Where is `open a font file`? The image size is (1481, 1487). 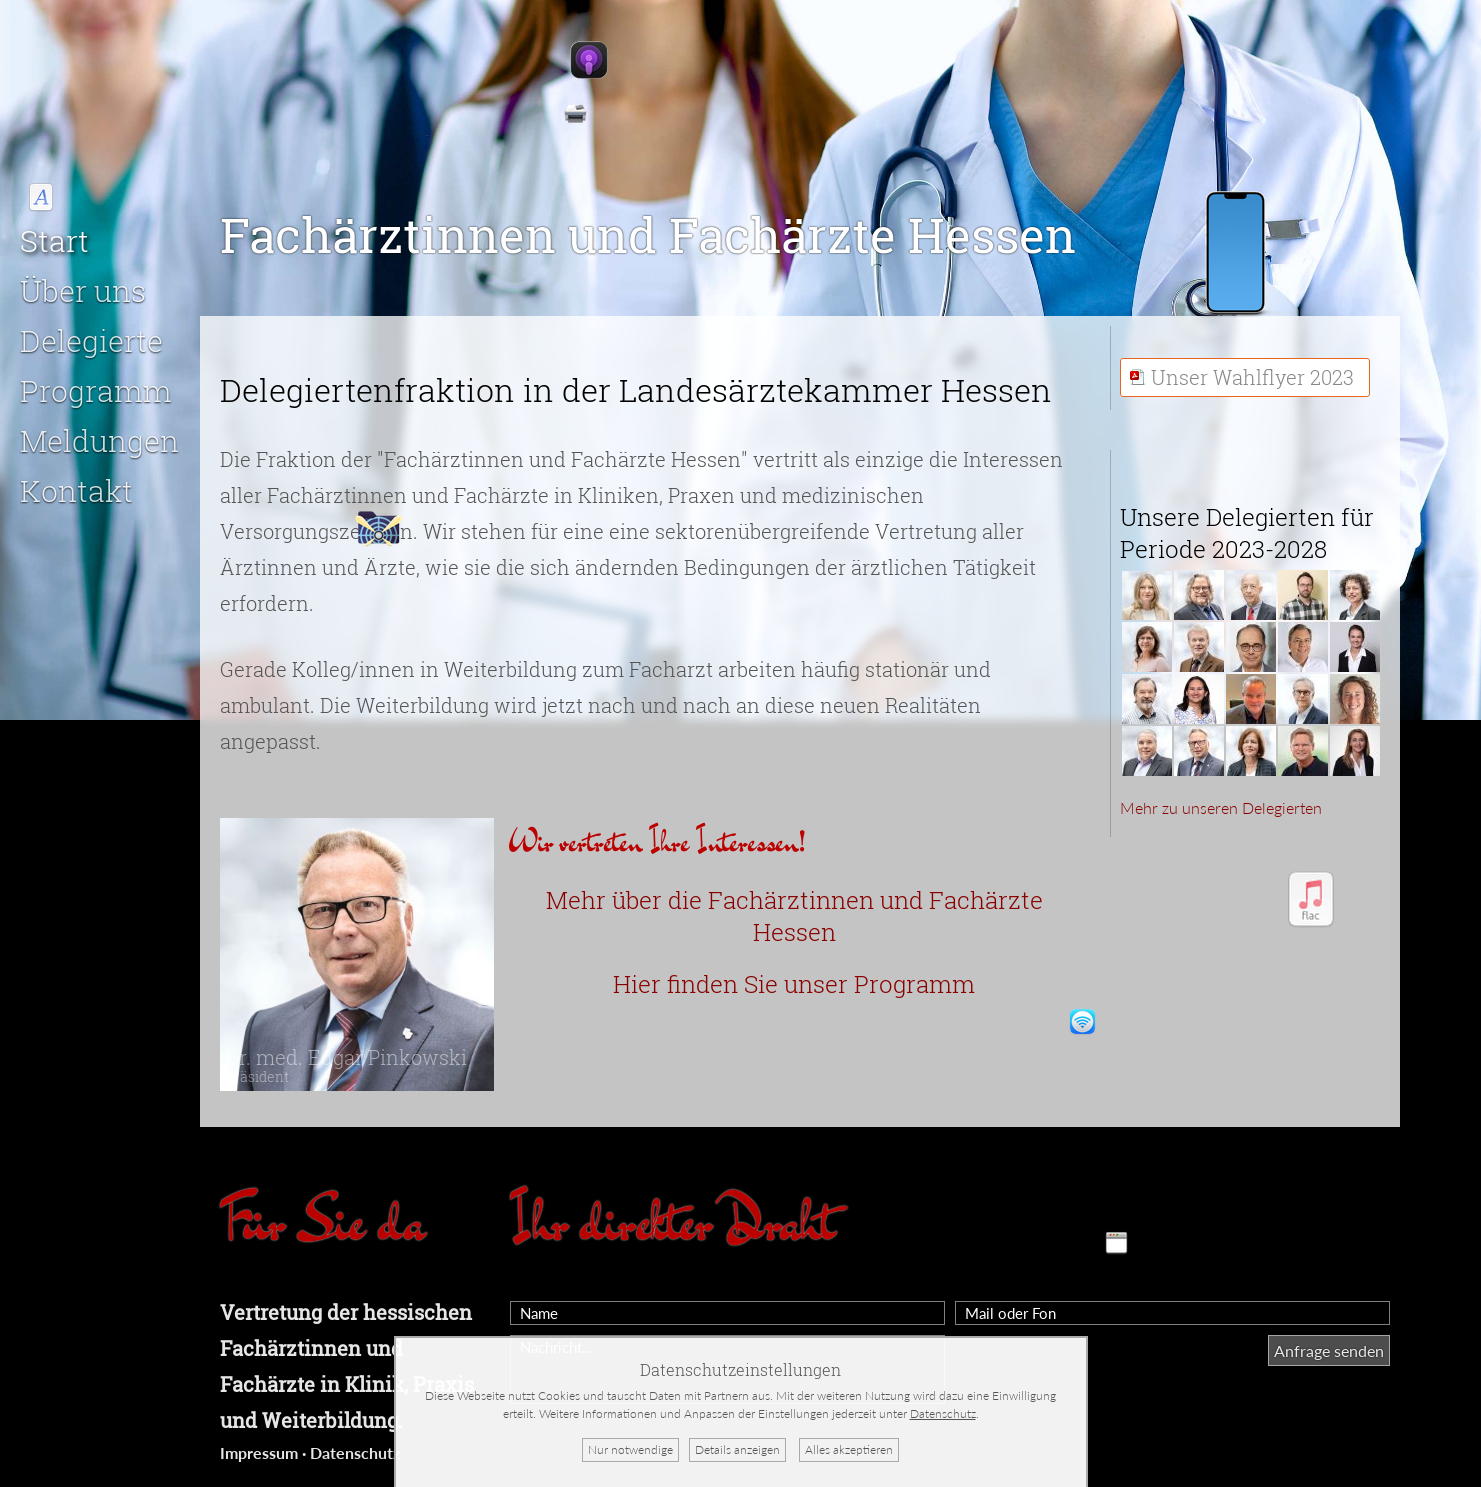 open a font file is located at coordinates (41, 197).